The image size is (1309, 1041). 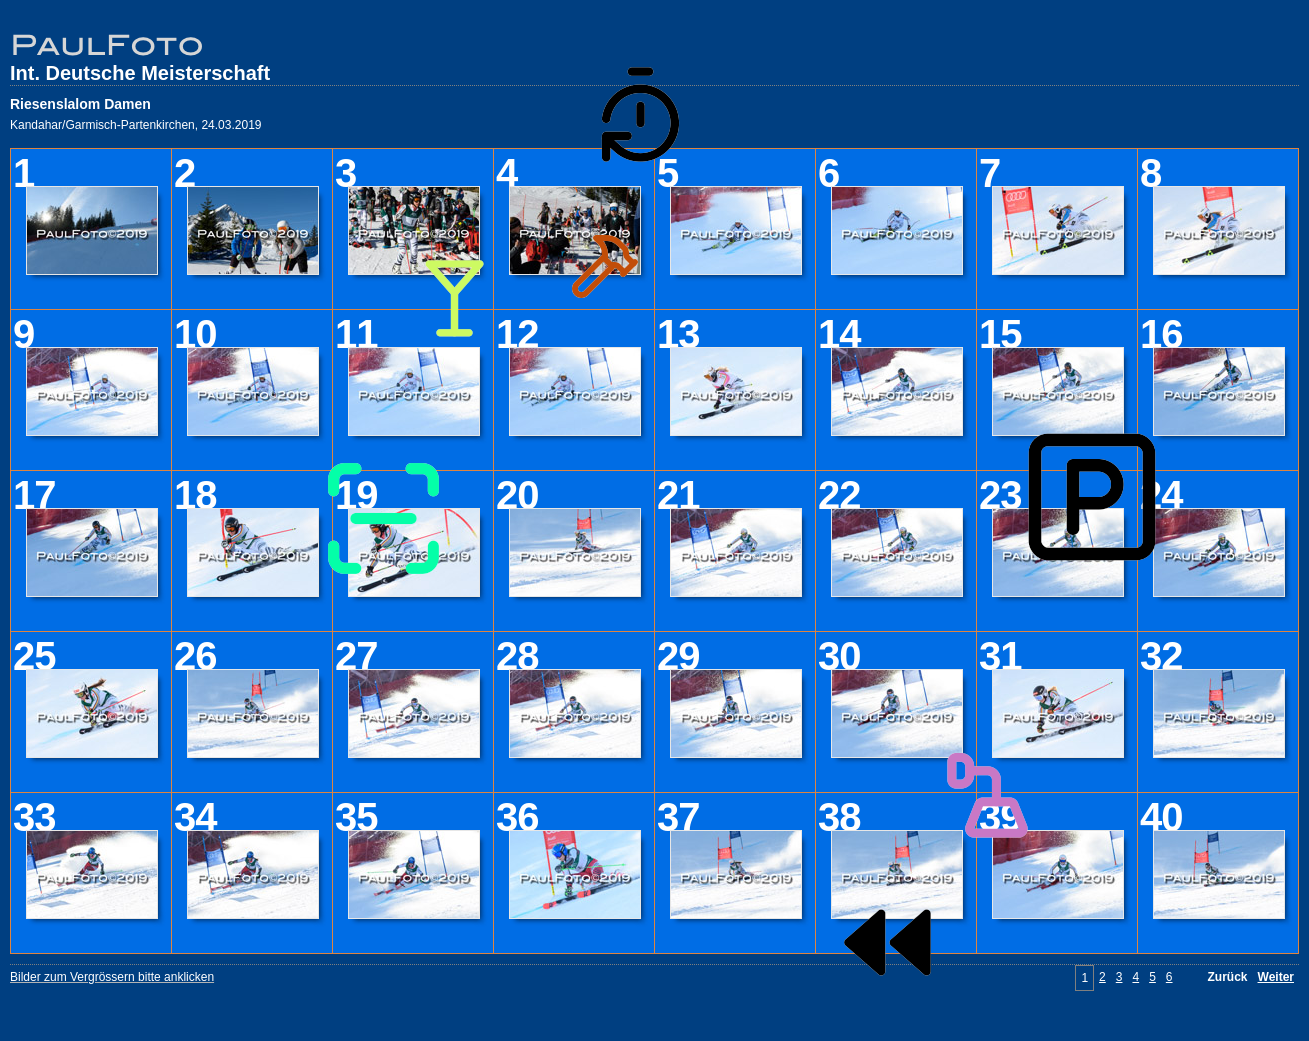 What do you see at coordinates (987, 797) in the screenshot?
I see `toggle wall lamp or sconce lighting` at bounding box center [987, 797].